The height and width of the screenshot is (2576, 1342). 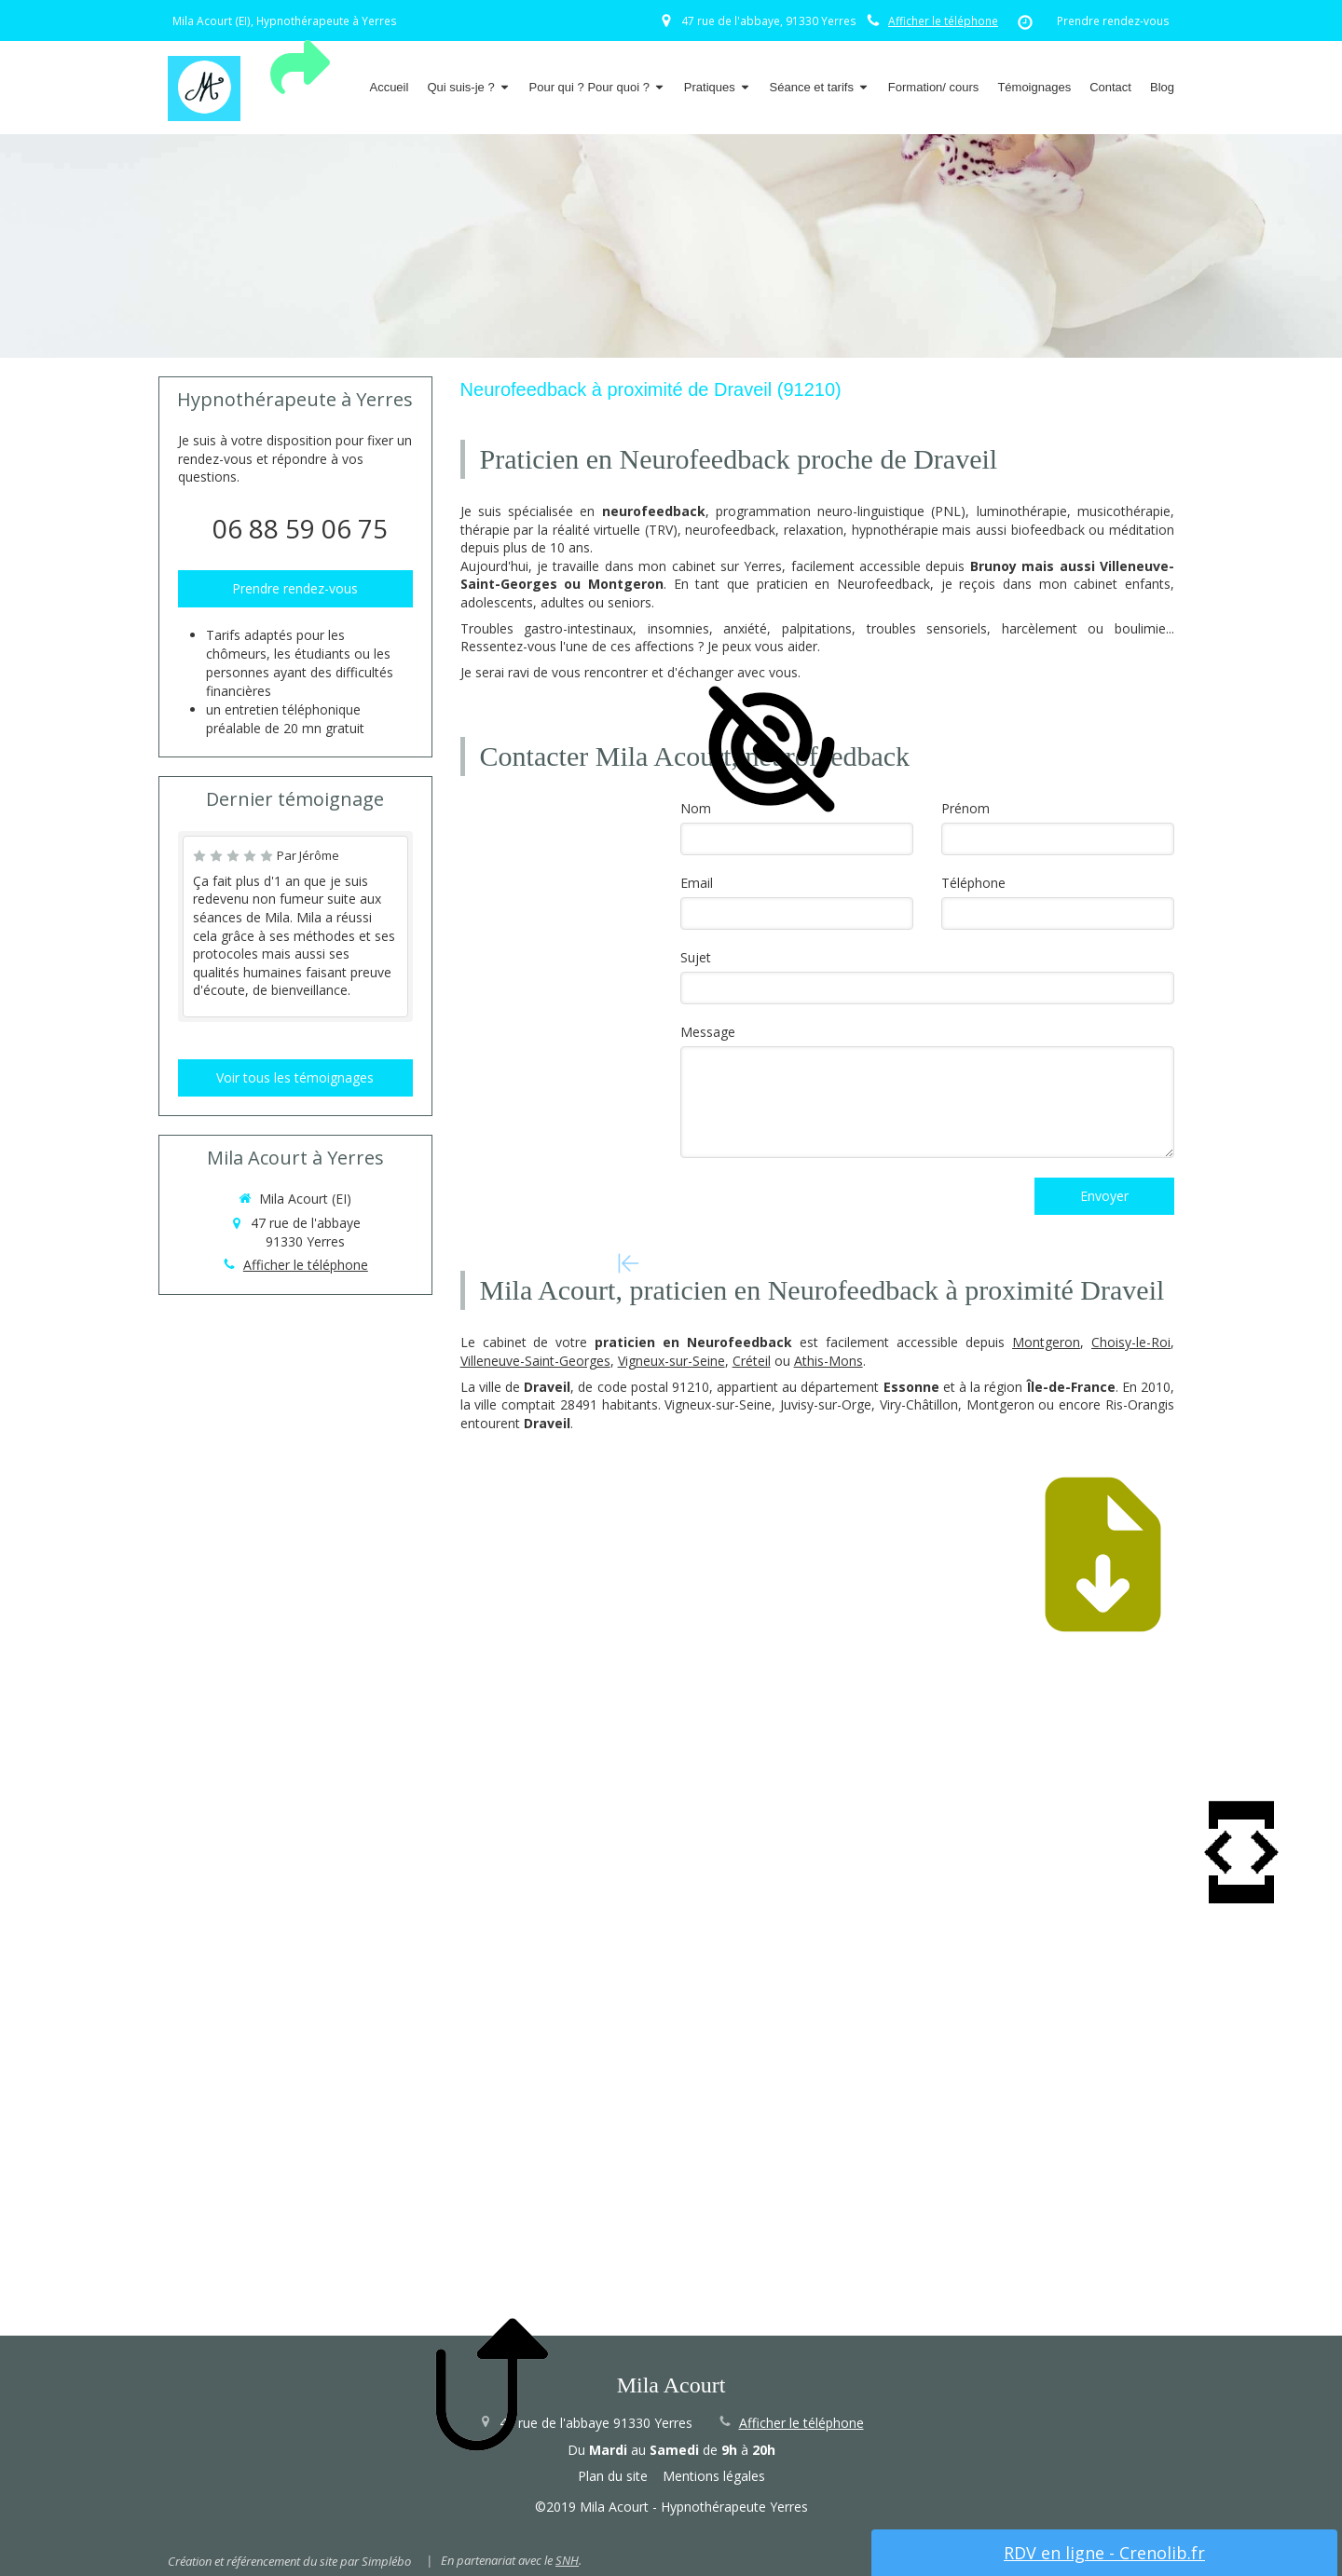 What do you see at coordinates (300, 68) in the screenshot?
I see `share this content` at bounding box center [300, 68].